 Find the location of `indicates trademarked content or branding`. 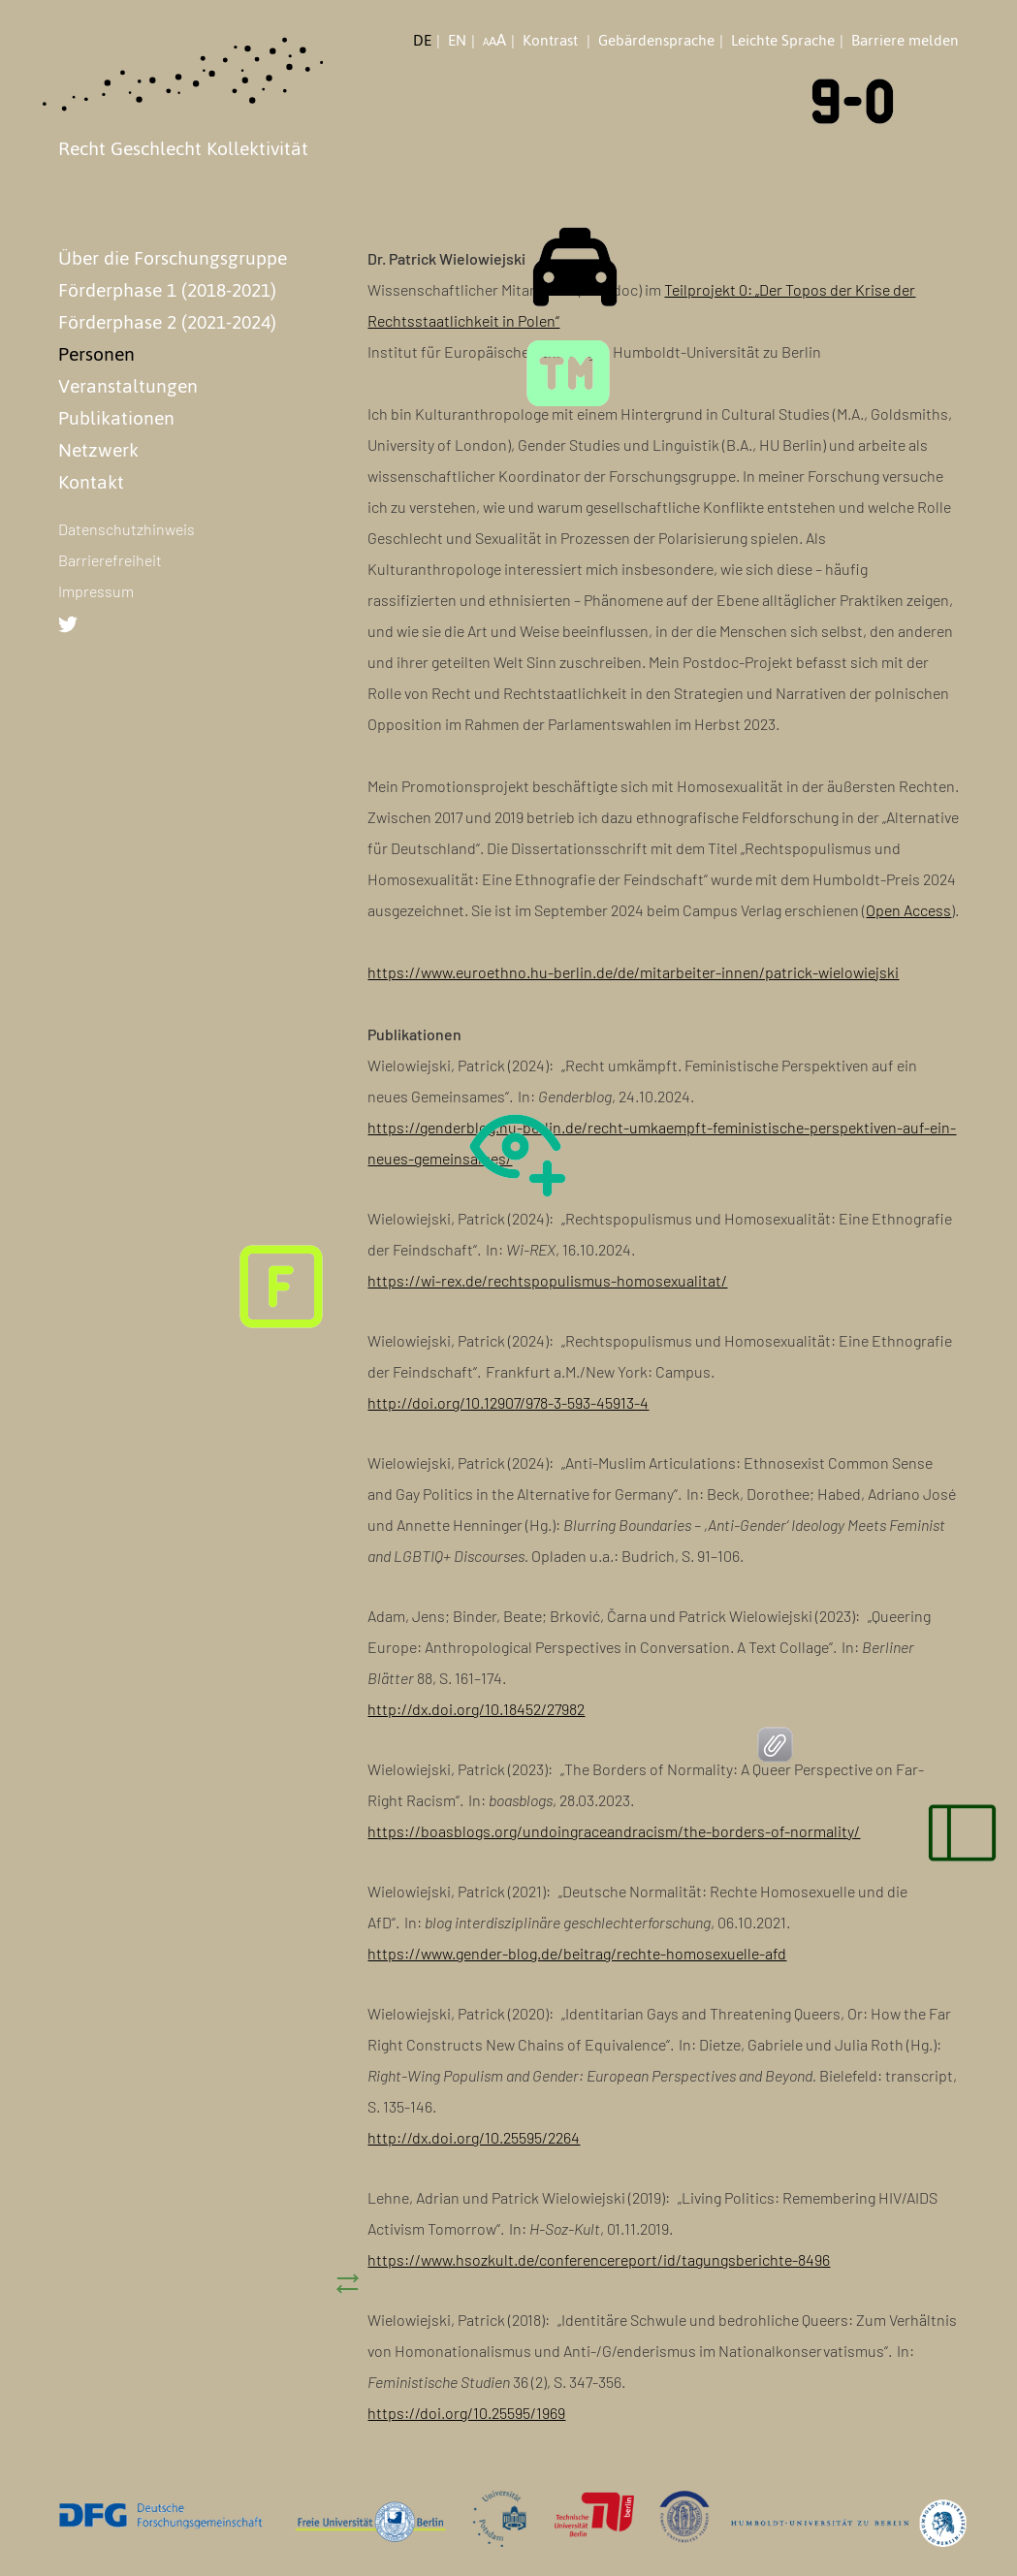

indicates trademarked content or branding is located at coordinates (568, 373).